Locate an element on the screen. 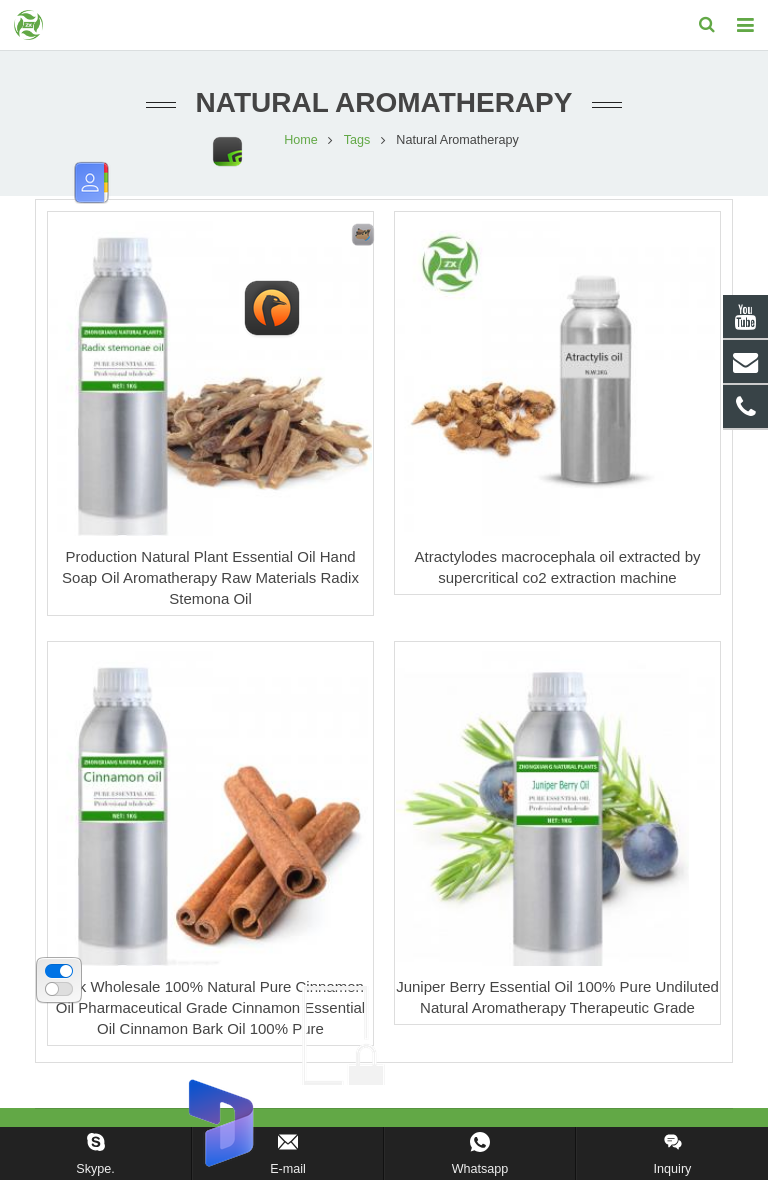  open desktop preferences or settings is located at coordinates (59, 980).